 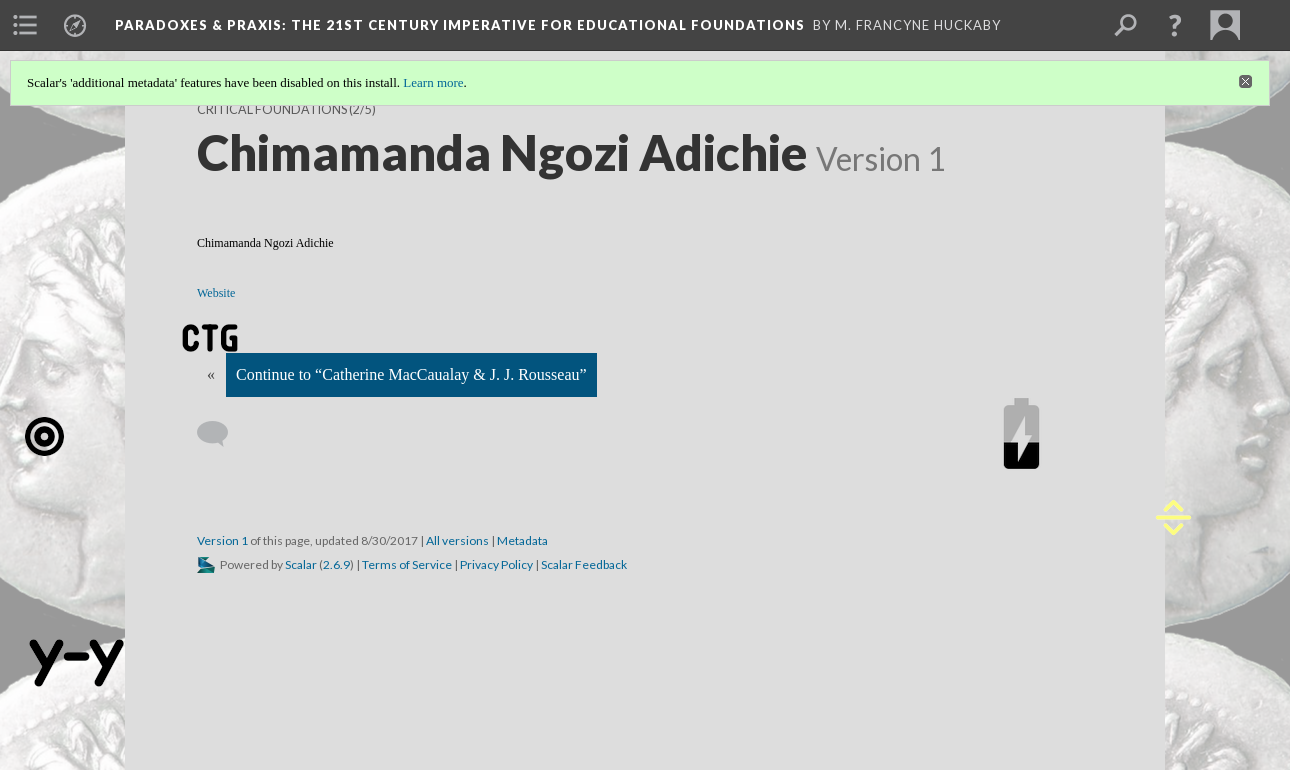 I want to click on insert a horizontal divider between content sections, so click(x=1173, y=517).